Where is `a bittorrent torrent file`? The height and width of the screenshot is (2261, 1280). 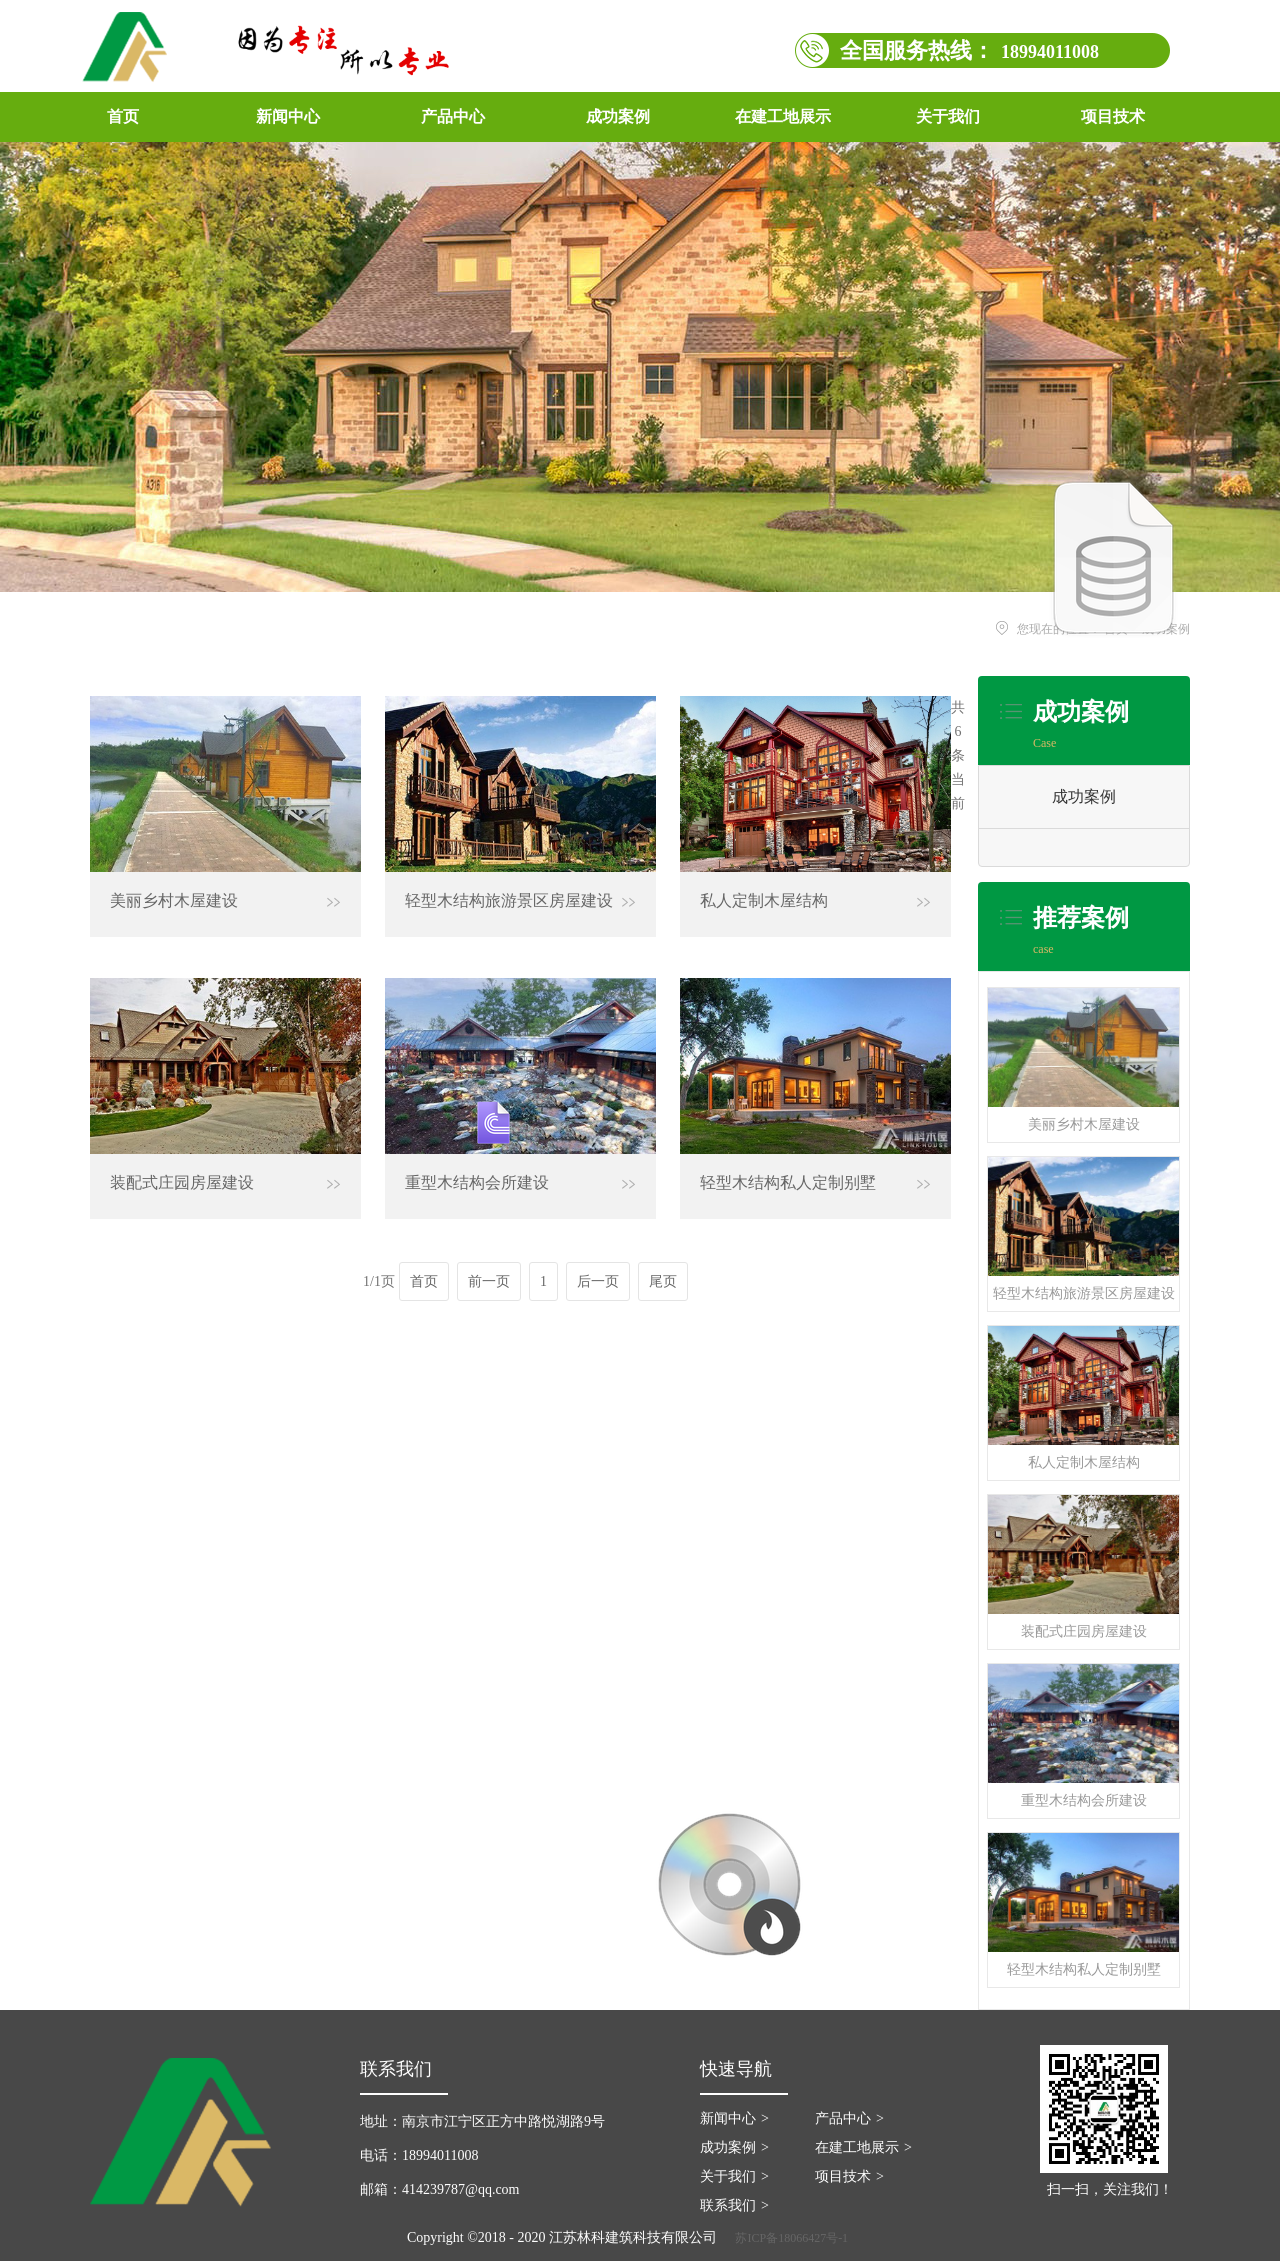 a bittorrent torrent file is located at coordinates (493, 1123).